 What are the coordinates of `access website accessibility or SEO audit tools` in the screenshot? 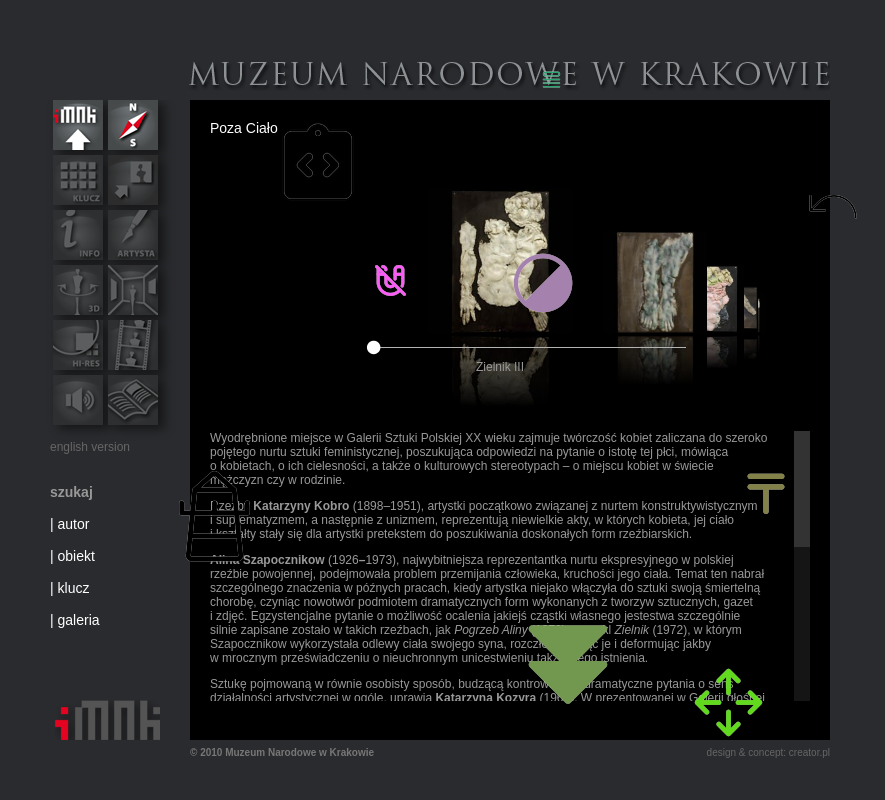 It's located at (214, 519).